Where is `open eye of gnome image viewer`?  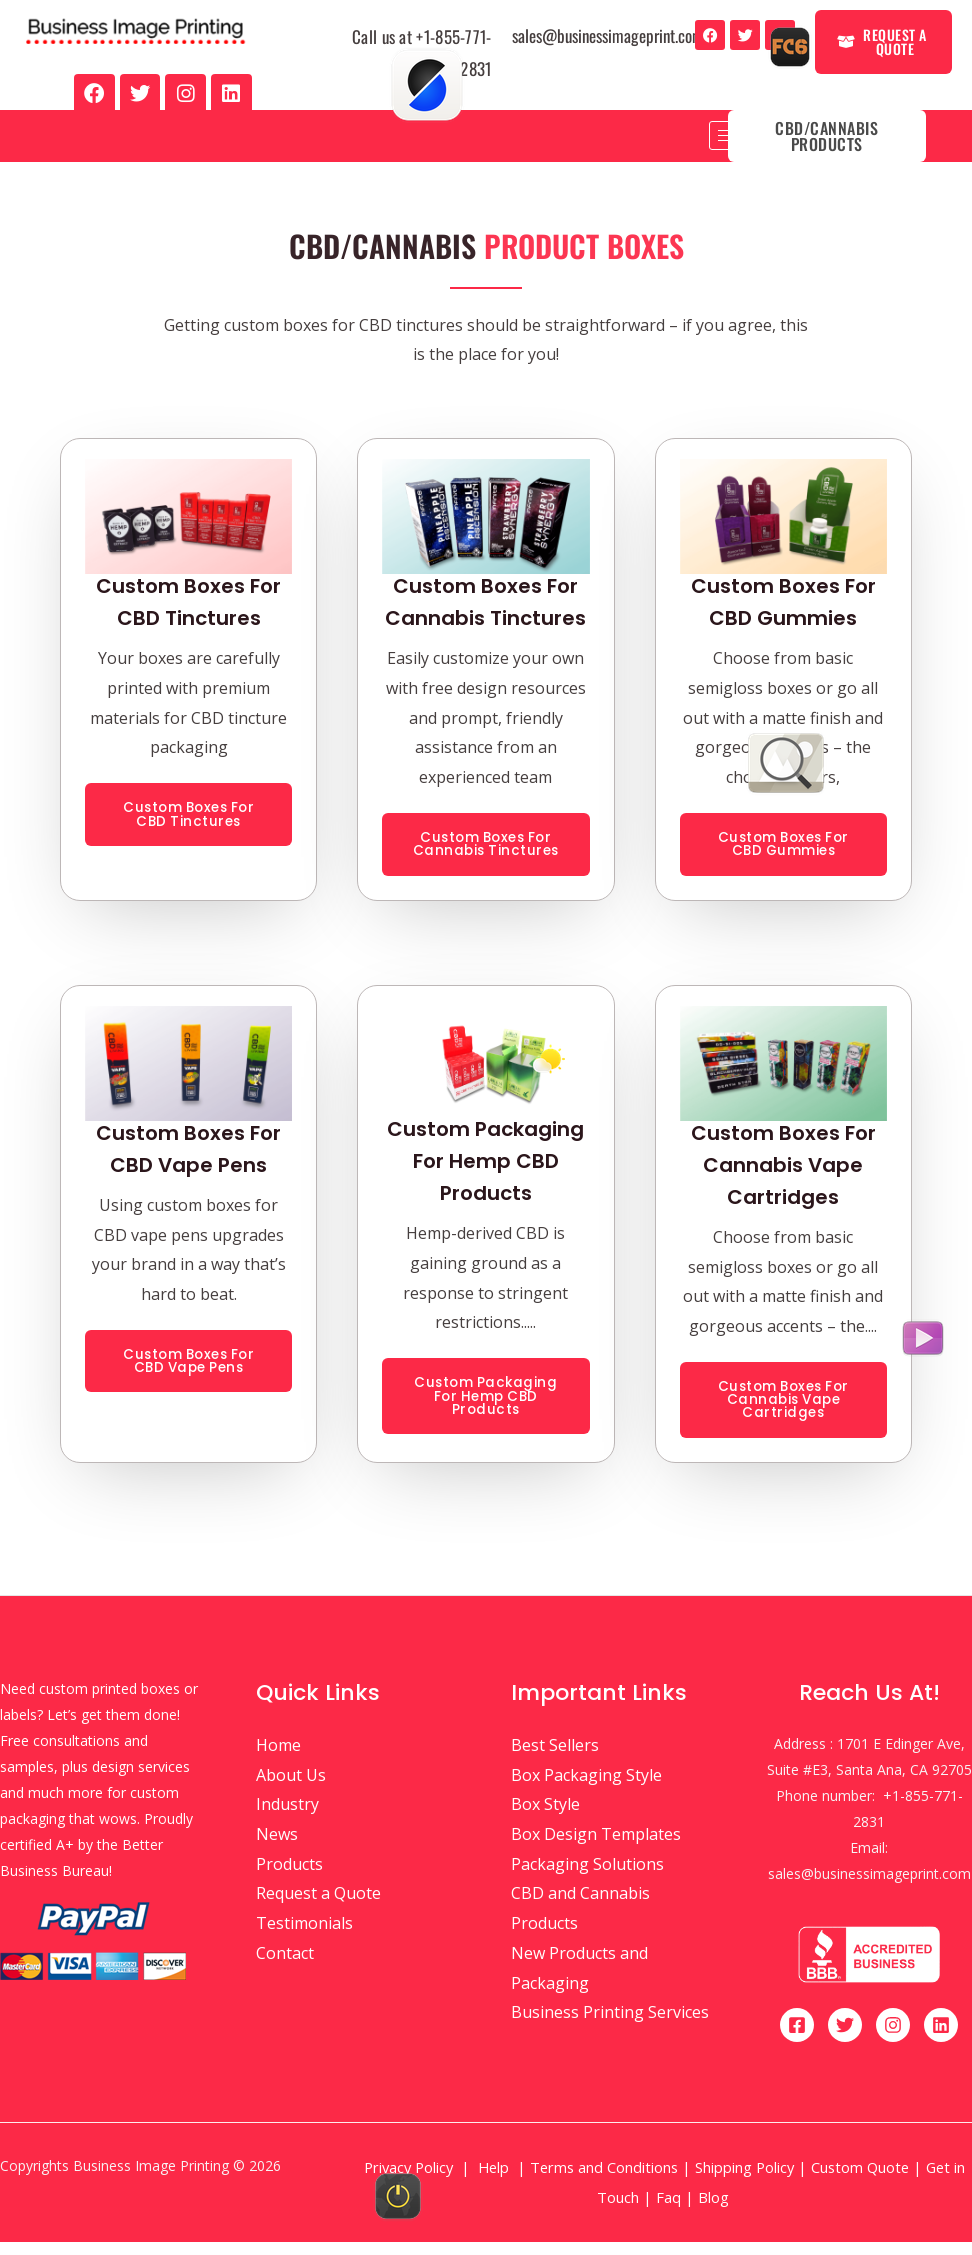 open eye of gnome image viewer is located at coordinates (786, 763).